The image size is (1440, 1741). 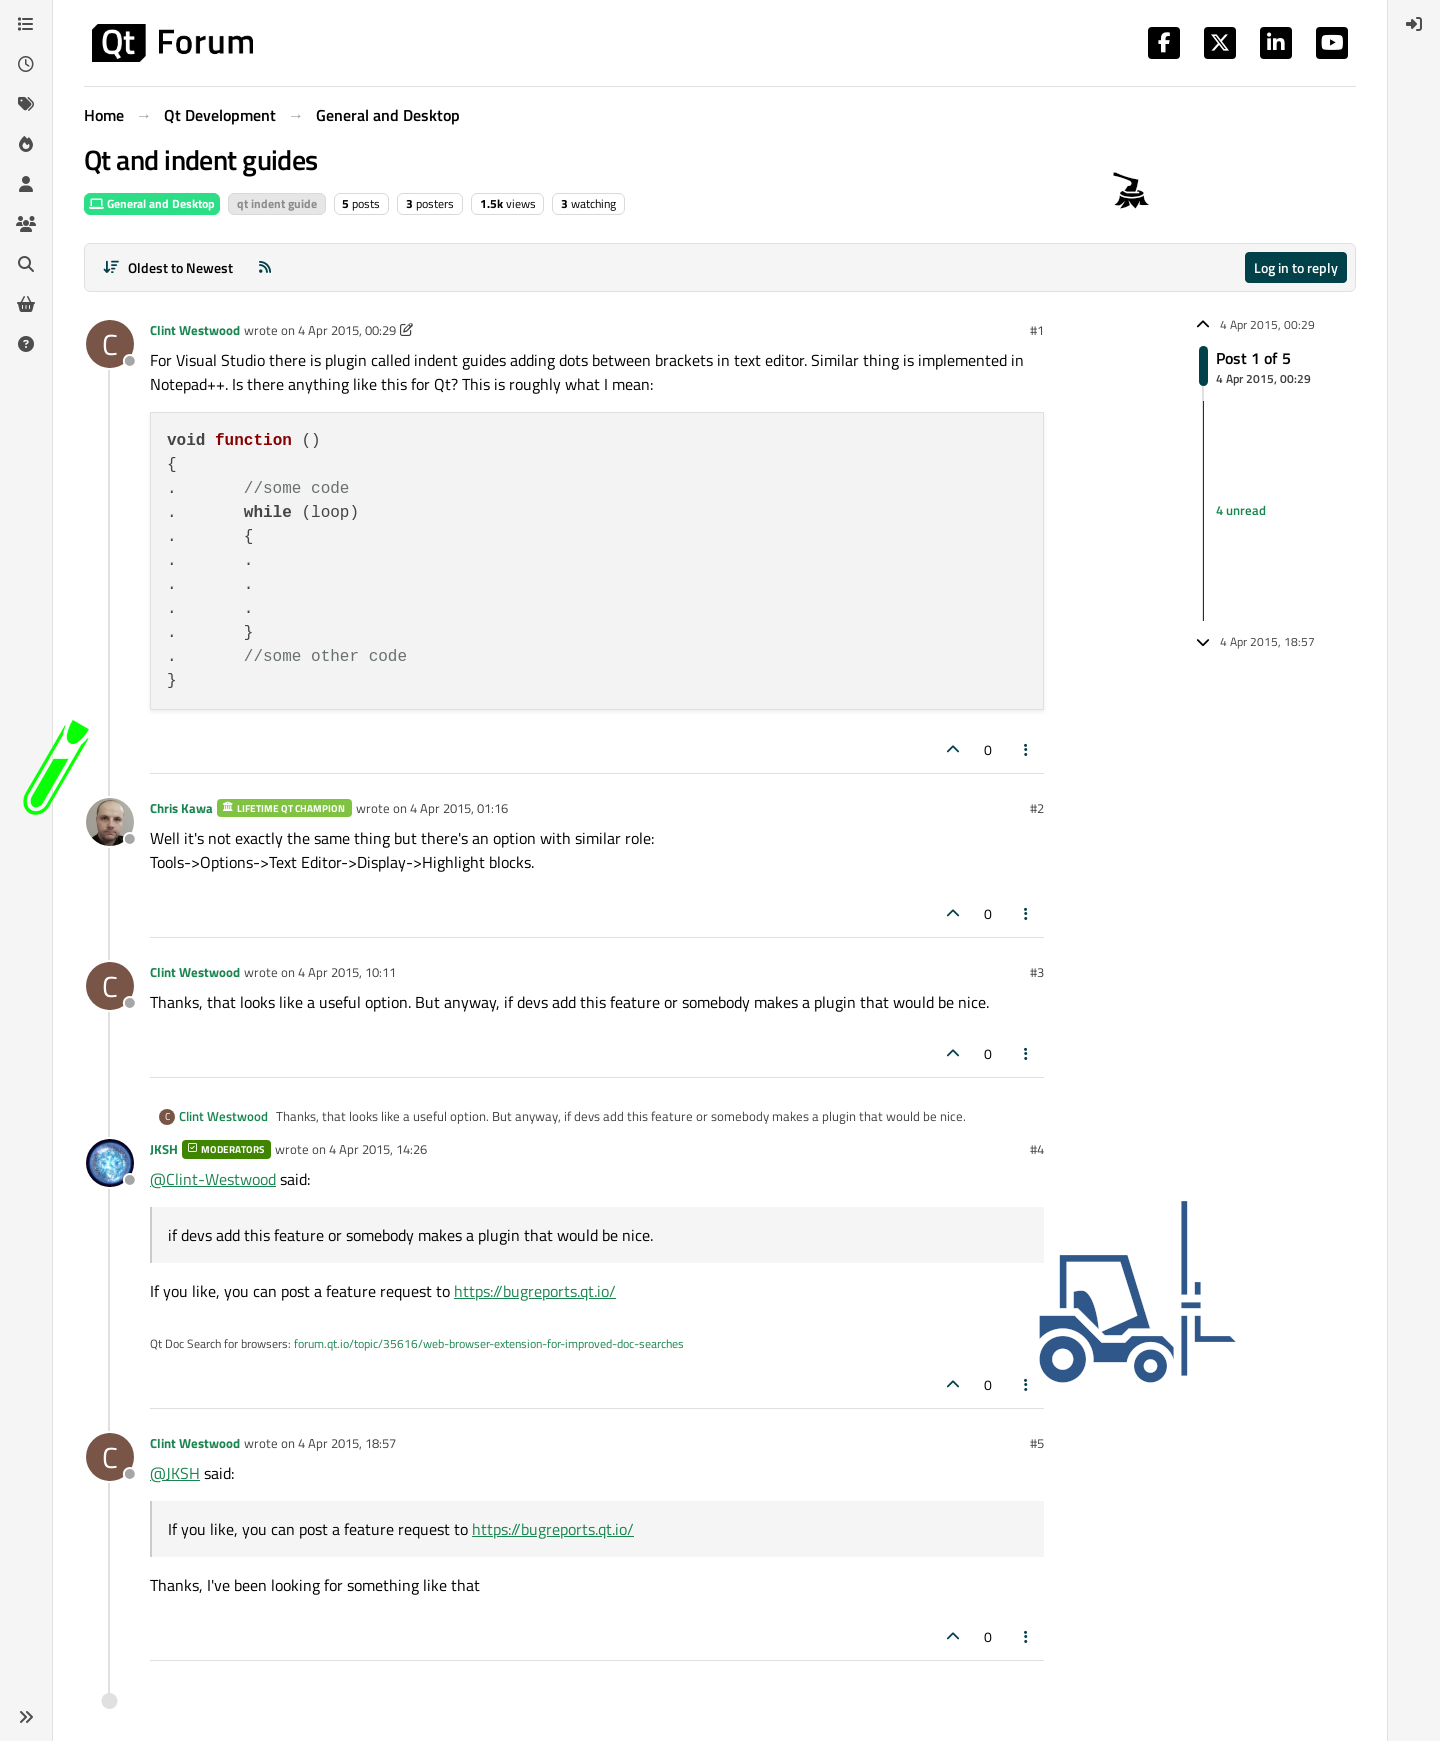 What do you see at coordinates (1131, 190) in the screenshot?
I see `access woodcutting or lumber resources` at bounding box center [1131, 190].